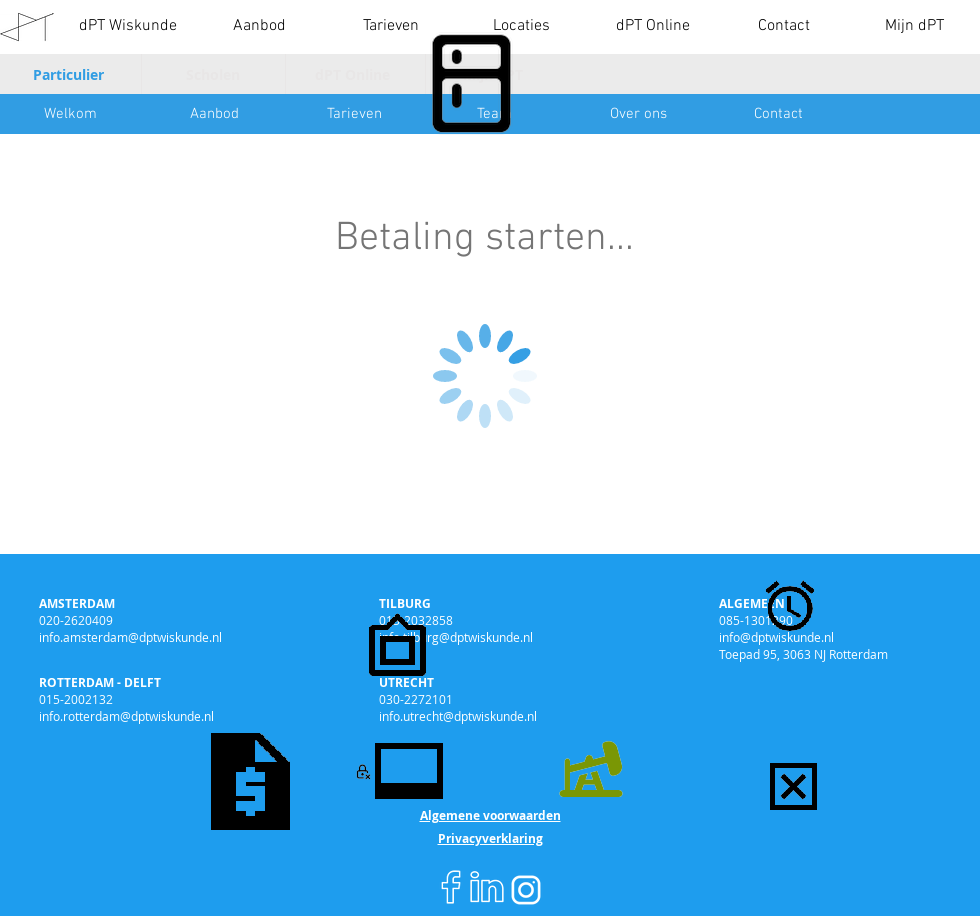 Image resolution: width=980 pixels, height=916 pixels. Describe the element at coordinates (471, 83) in the screenshot. I see `access kitchen appliance controls` at that location.